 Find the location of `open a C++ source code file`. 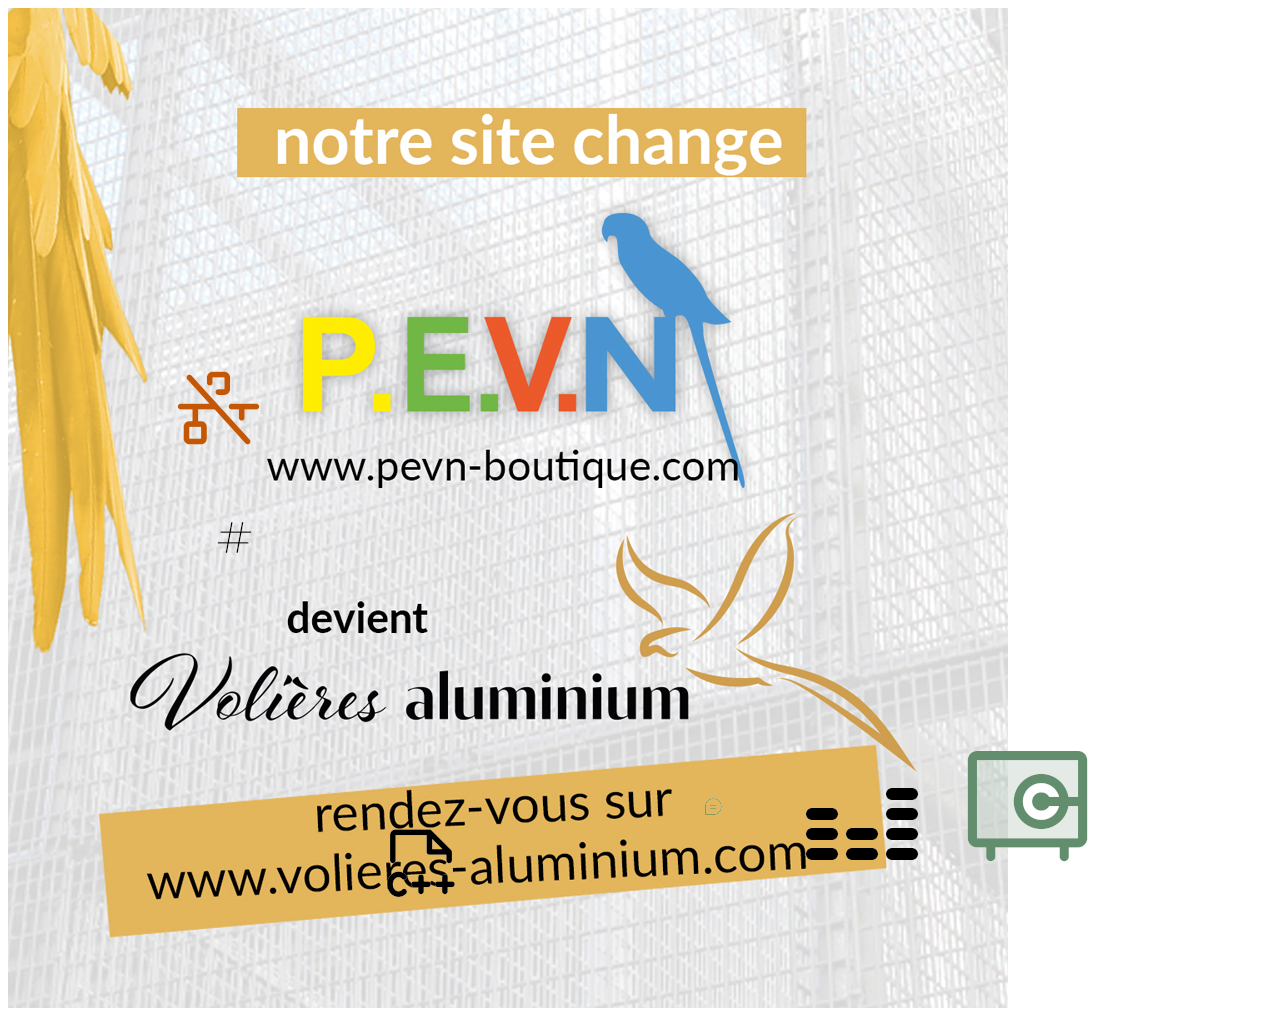

open a C++ source code file is located at coordinates (421, 866).